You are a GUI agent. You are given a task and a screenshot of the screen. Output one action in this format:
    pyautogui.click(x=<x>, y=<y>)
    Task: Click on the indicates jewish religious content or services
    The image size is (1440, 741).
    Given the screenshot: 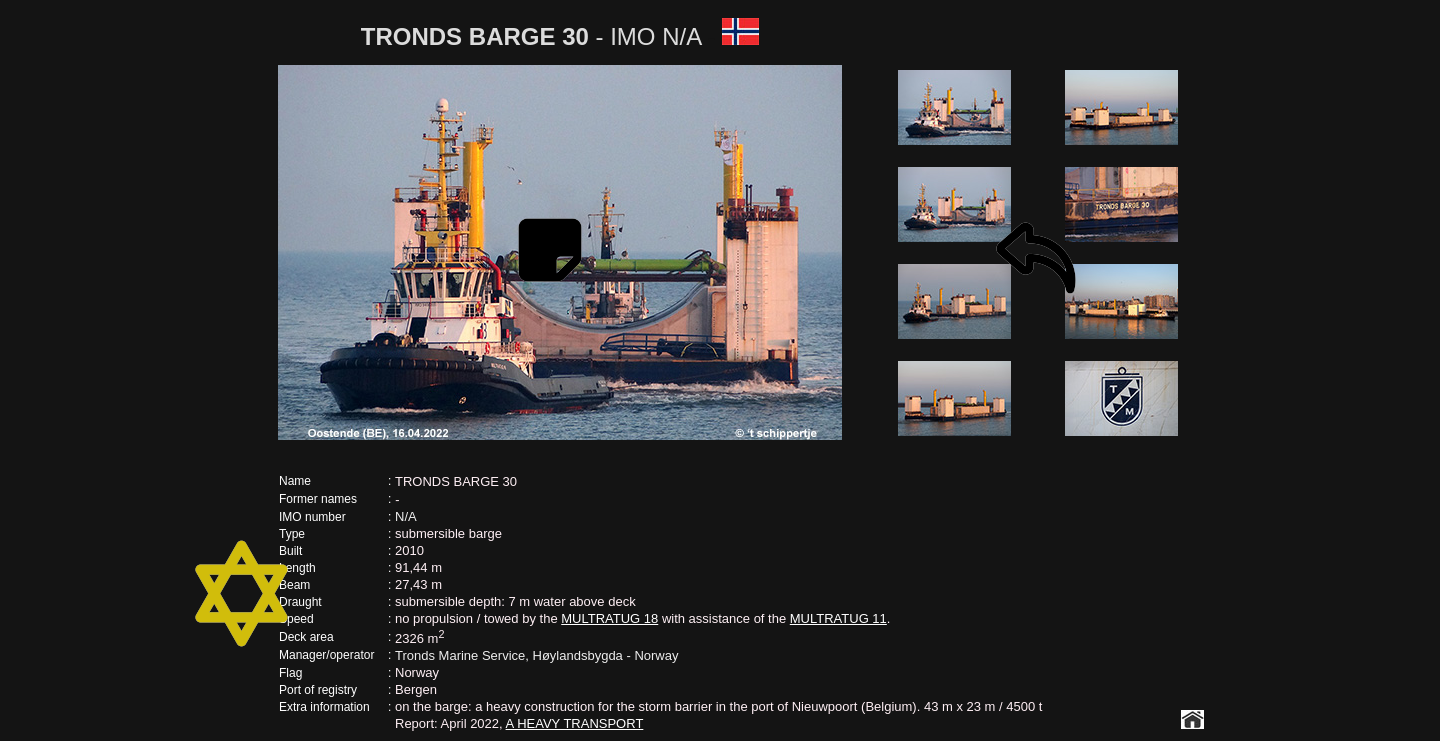 What is the action you would take?
    pyautogui.click(x=241, y=593)
    